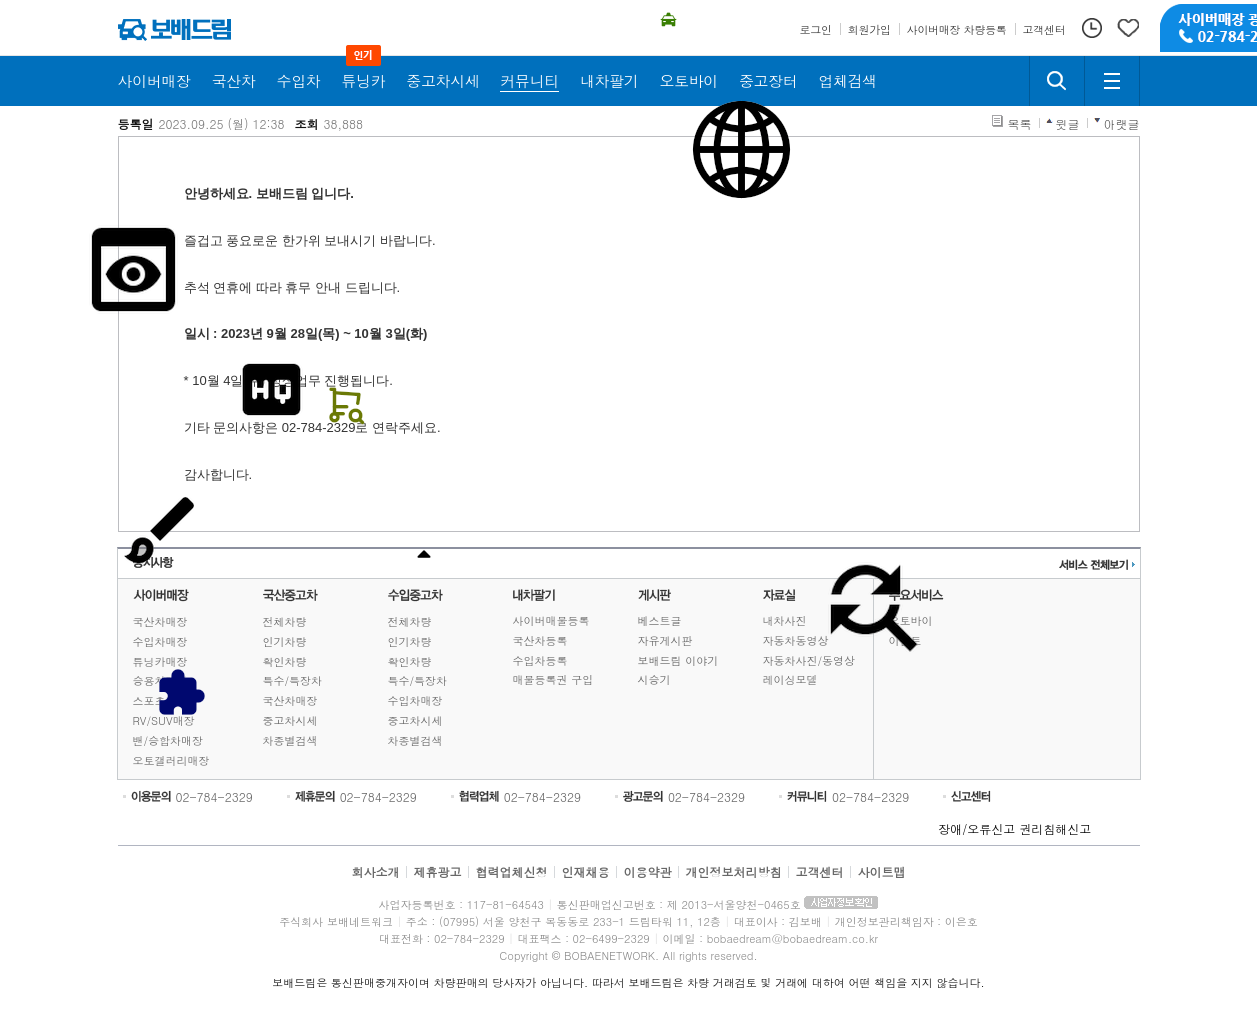 The width and height of the screenshot is (1257, 1031). What do you see at coordinates (133, 269) in the screenshot?
I see `preview content before publishing` at bounding box center [133, 269].